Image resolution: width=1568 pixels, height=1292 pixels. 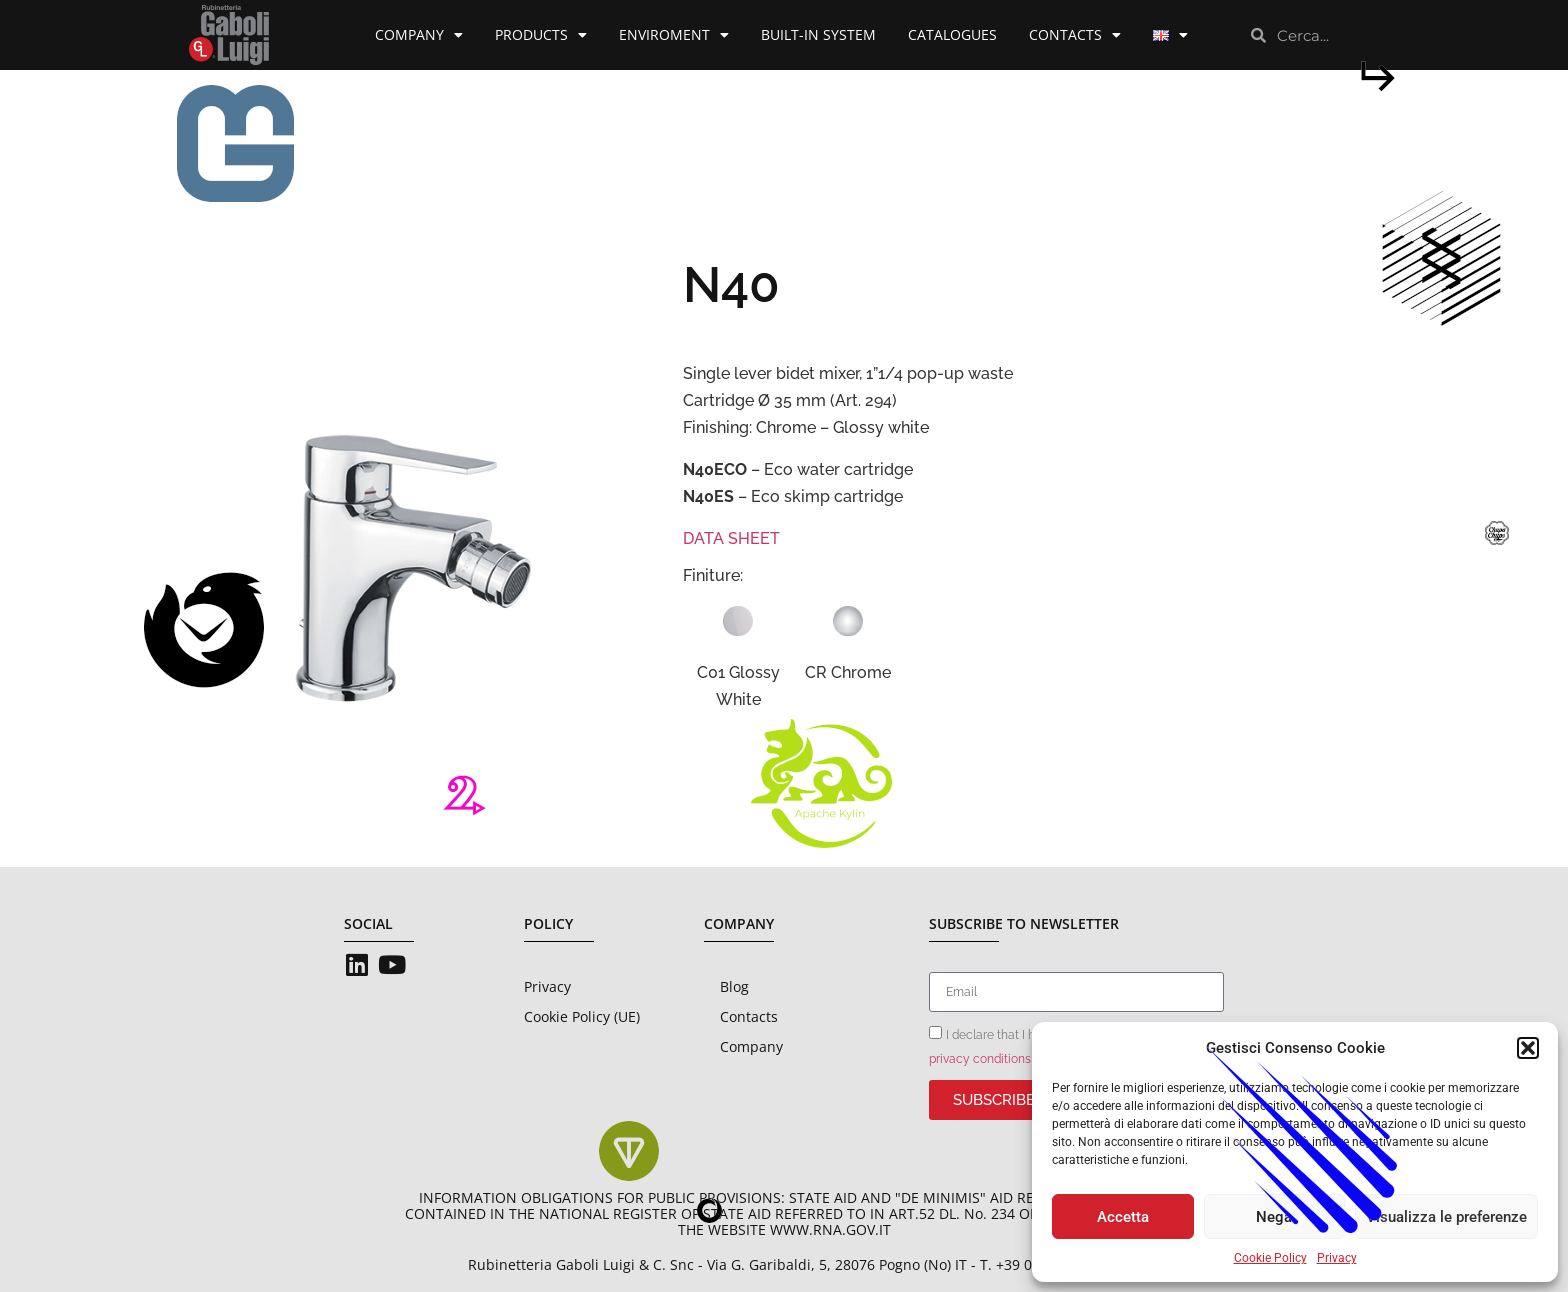 I want to click on draft2digital publishing platform logo, so click(x=464, y=795).